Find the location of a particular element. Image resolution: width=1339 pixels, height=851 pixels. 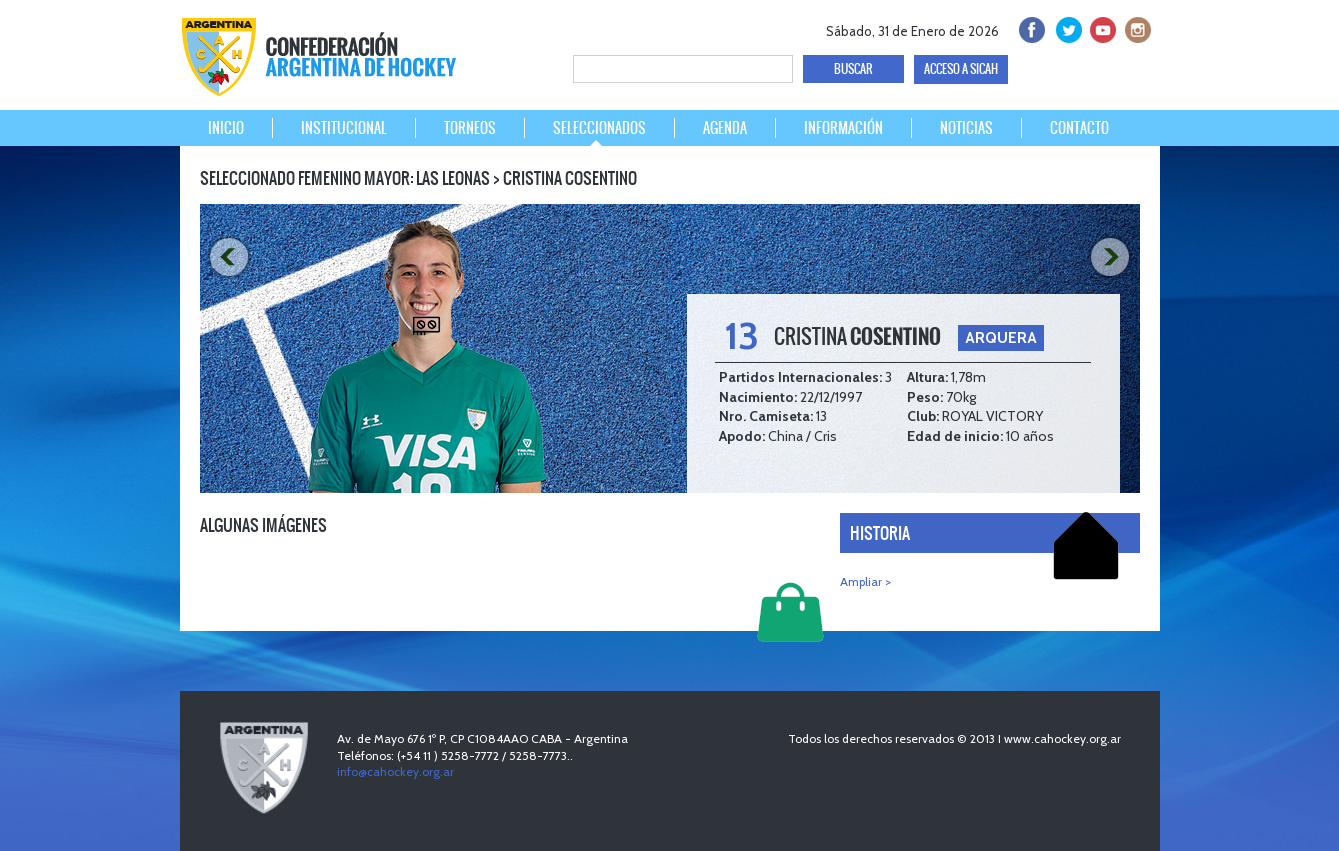

view graphics card or GPU information is located at coordinates (426, 325).